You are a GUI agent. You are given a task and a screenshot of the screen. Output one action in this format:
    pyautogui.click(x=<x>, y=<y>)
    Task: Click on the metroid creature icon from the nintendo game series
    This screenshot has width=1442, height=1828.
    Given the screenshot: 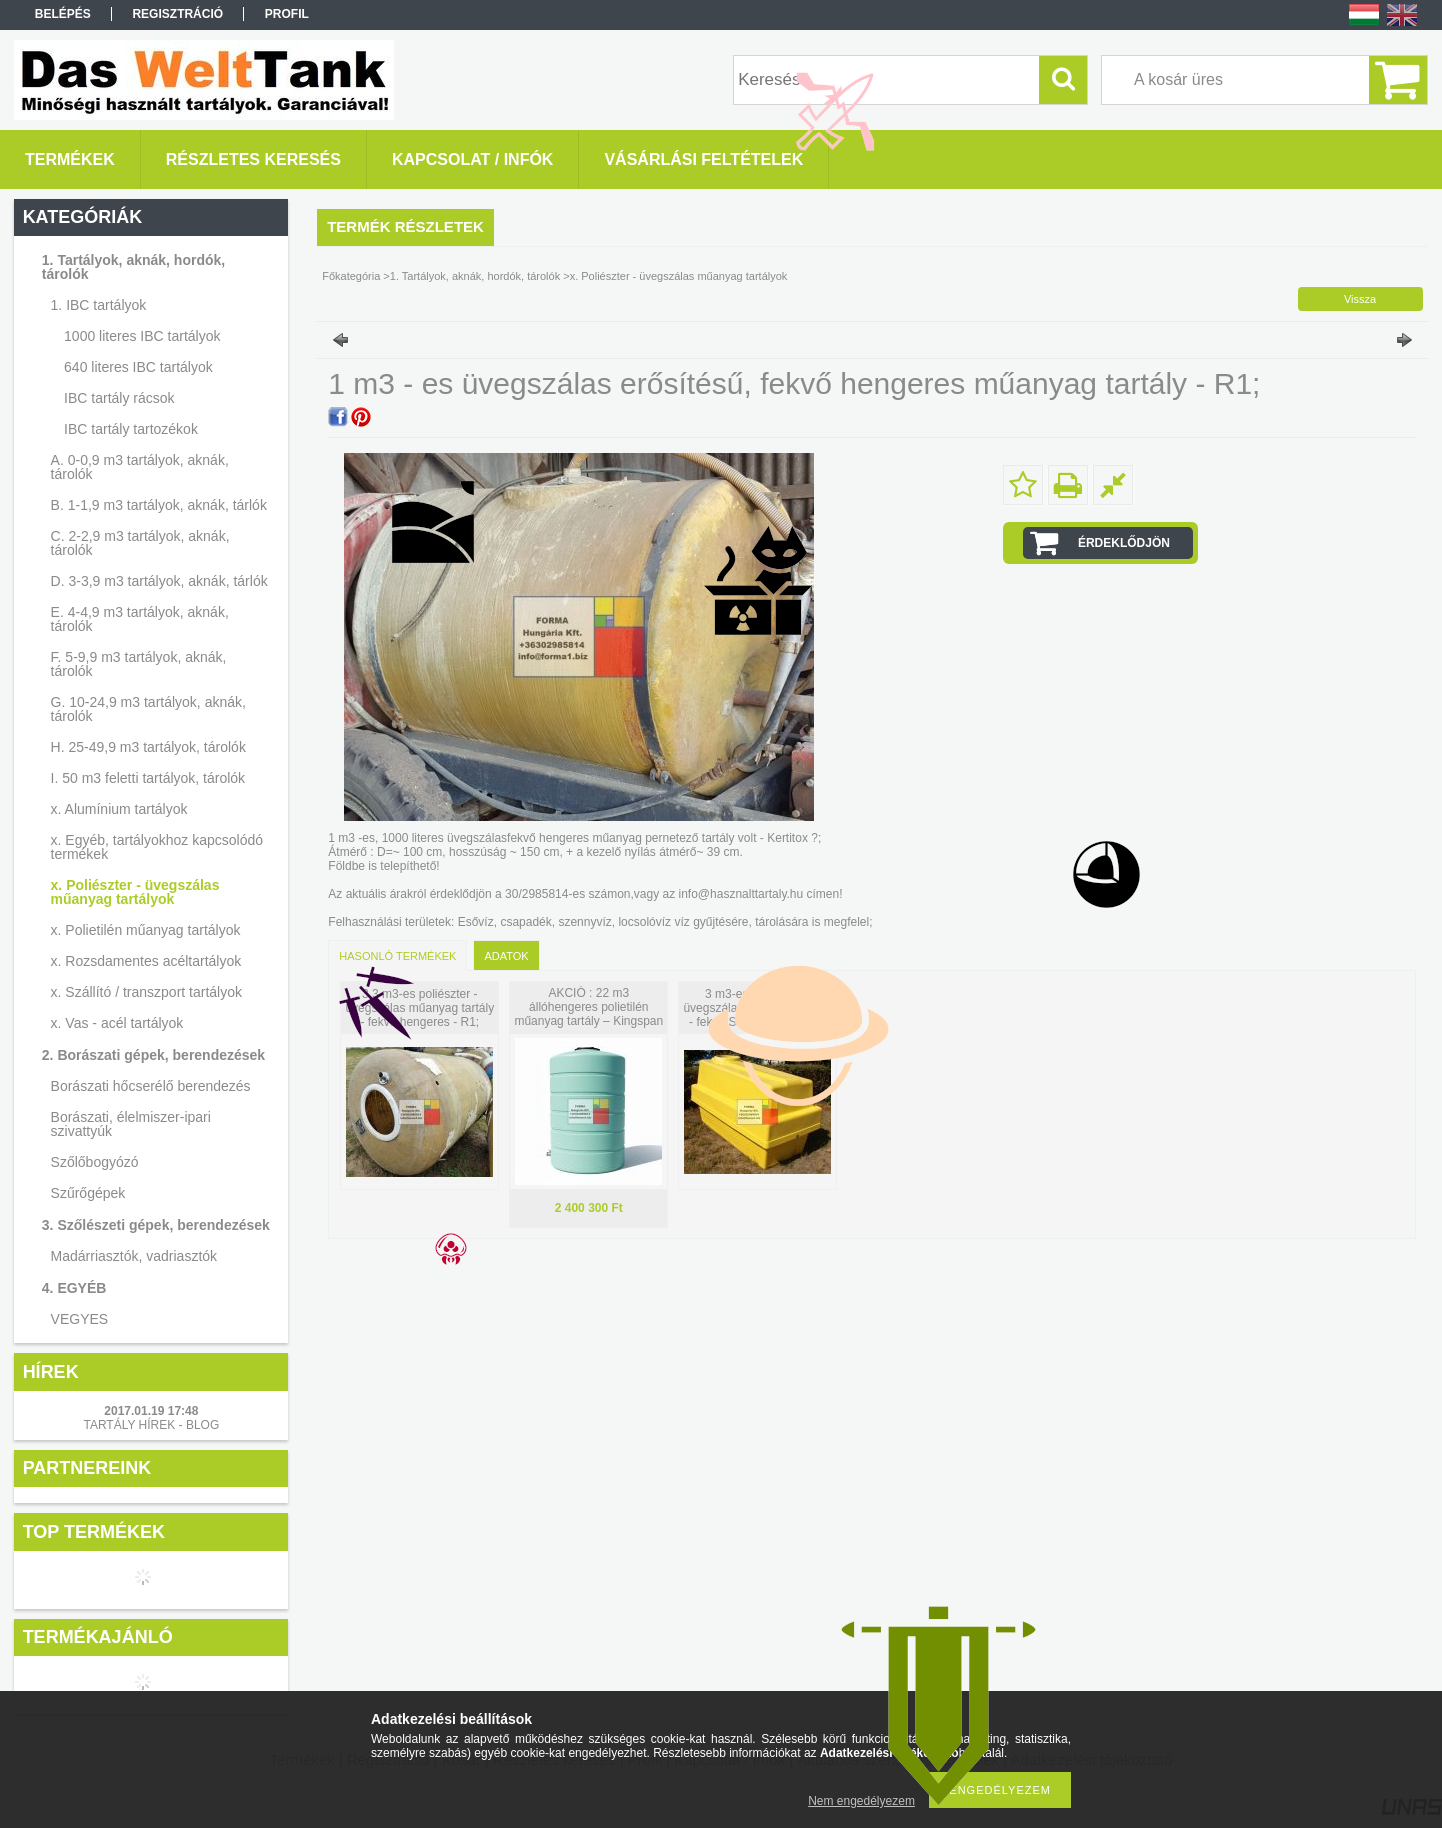 What is the action you would take?
    pyautogui.click(x=451, y=1249)
    